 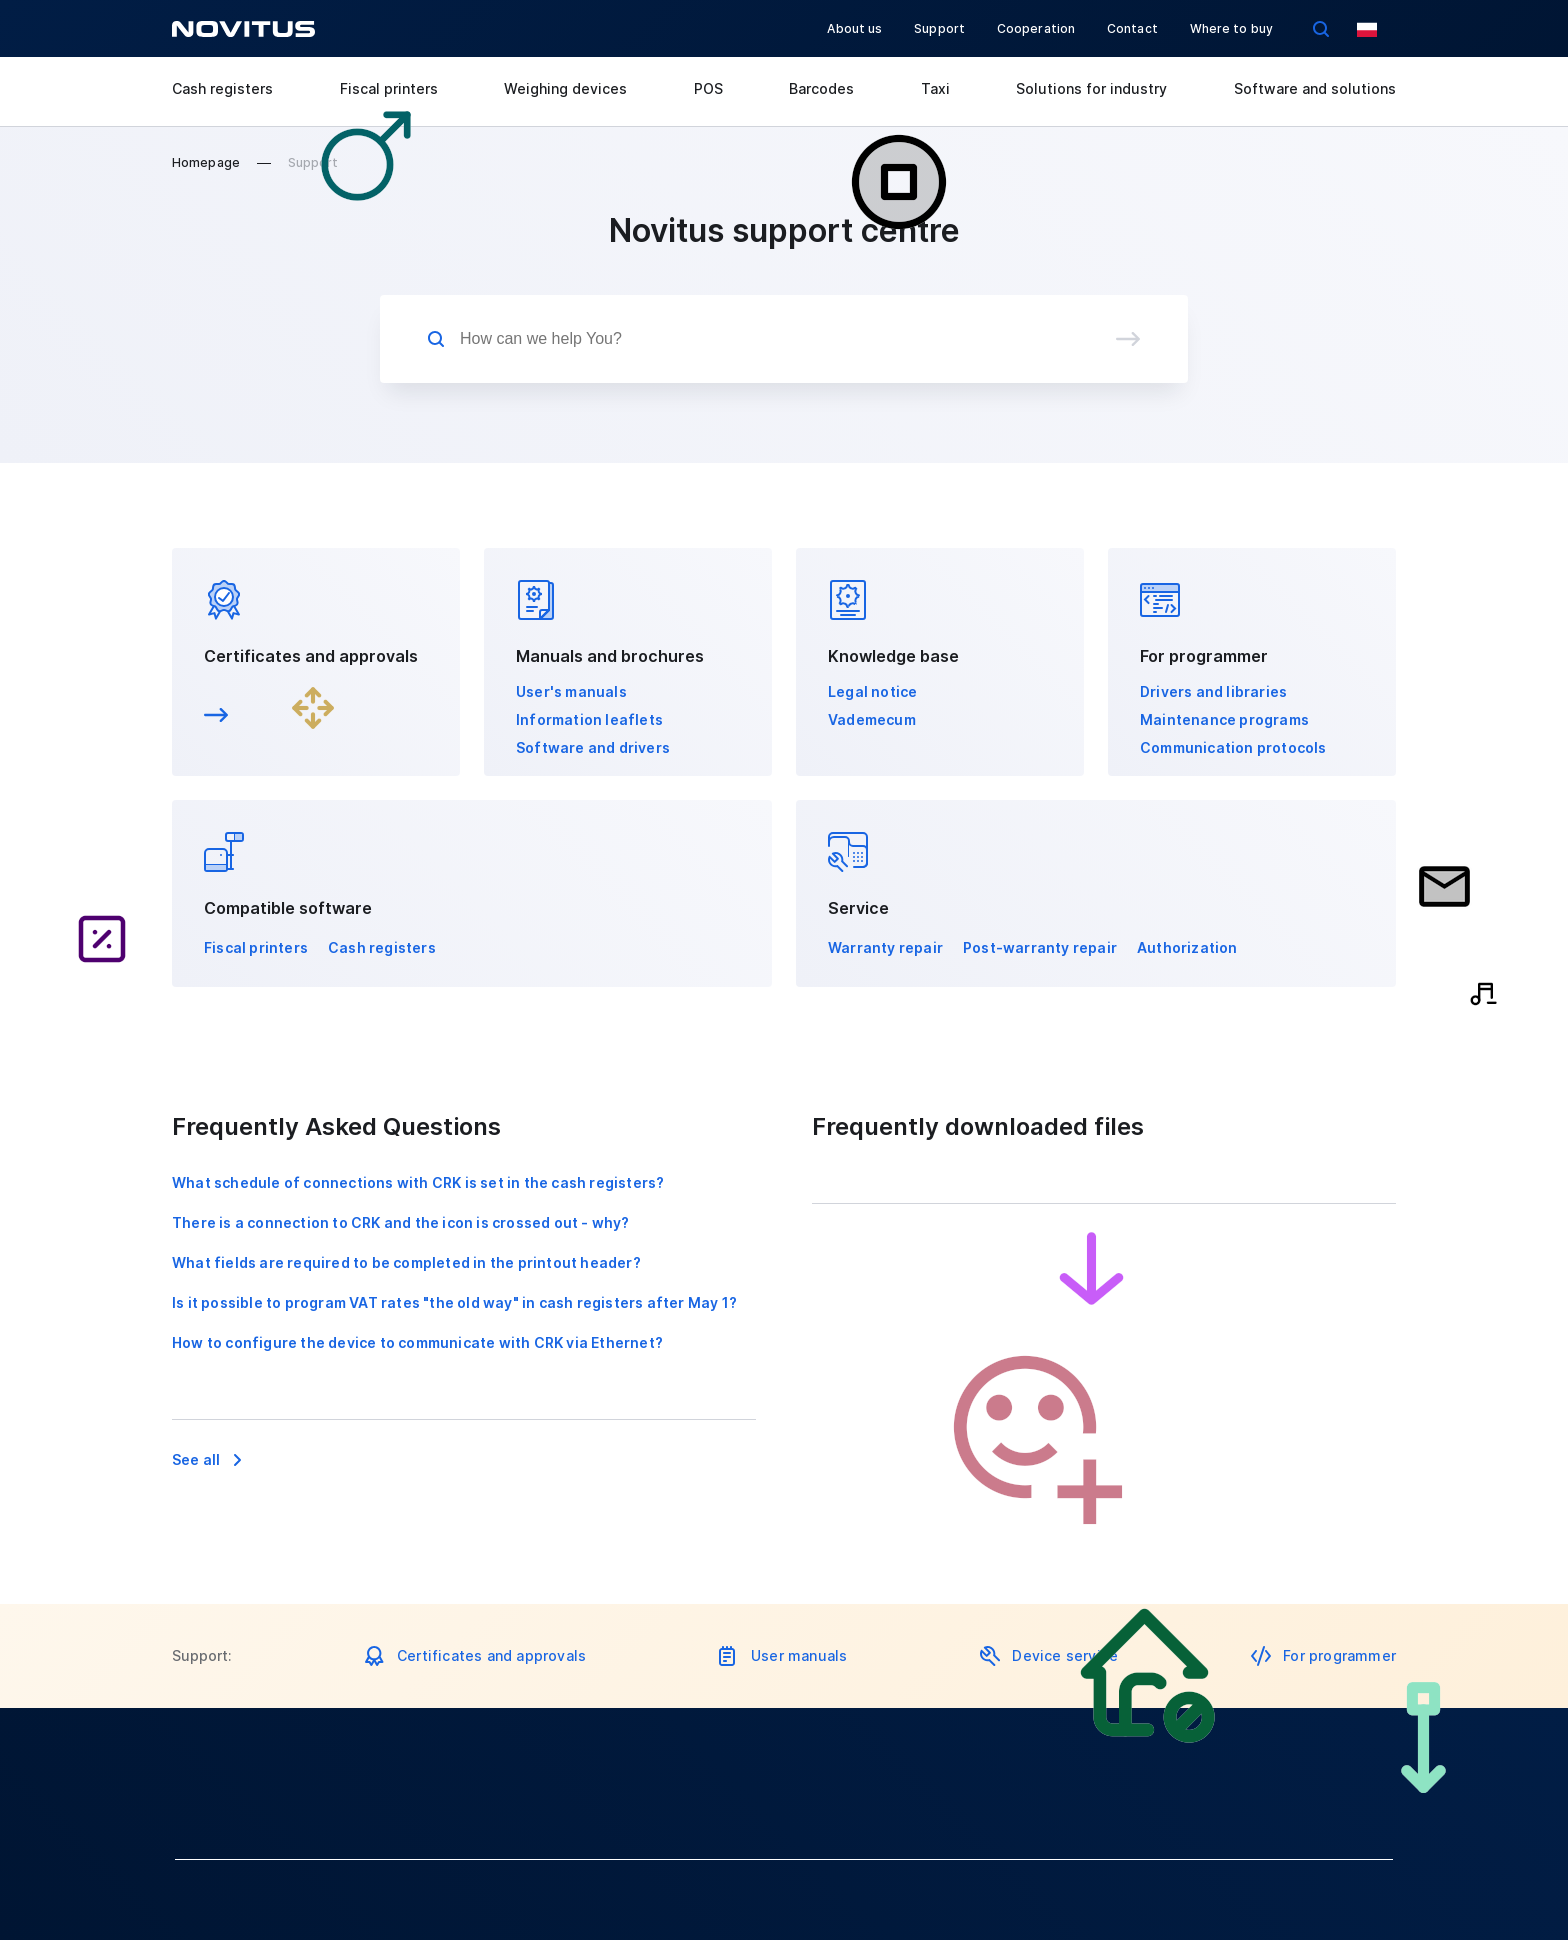 What do you see at coordinates (366, 156) in the screenshot?
I see `select male gender option` at bounding box center [366, 156].